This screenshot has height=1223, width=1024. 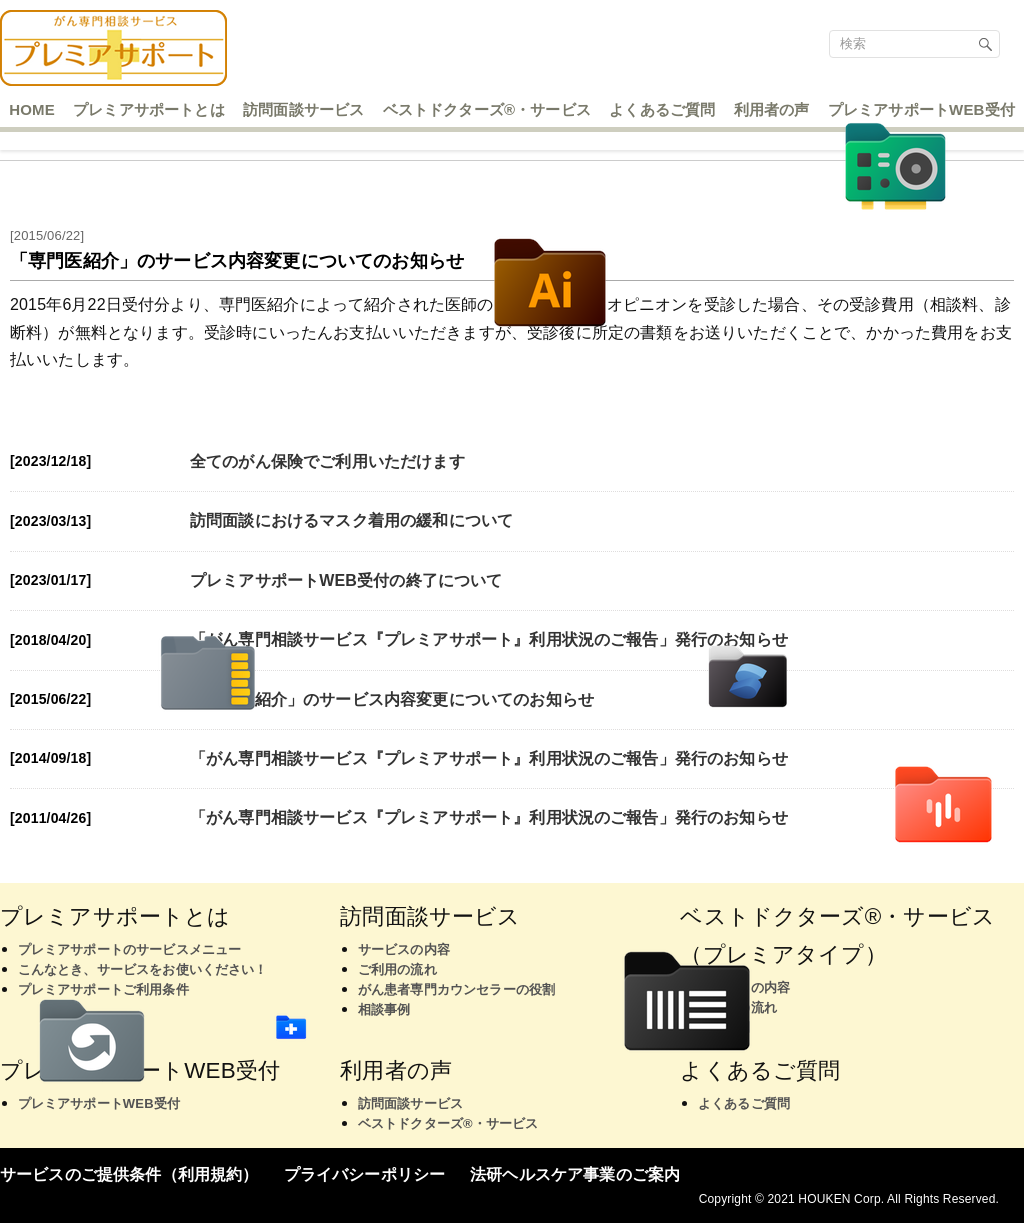 I want to click on open wondershare dr.fone folder, so click(x=291, y=1028).